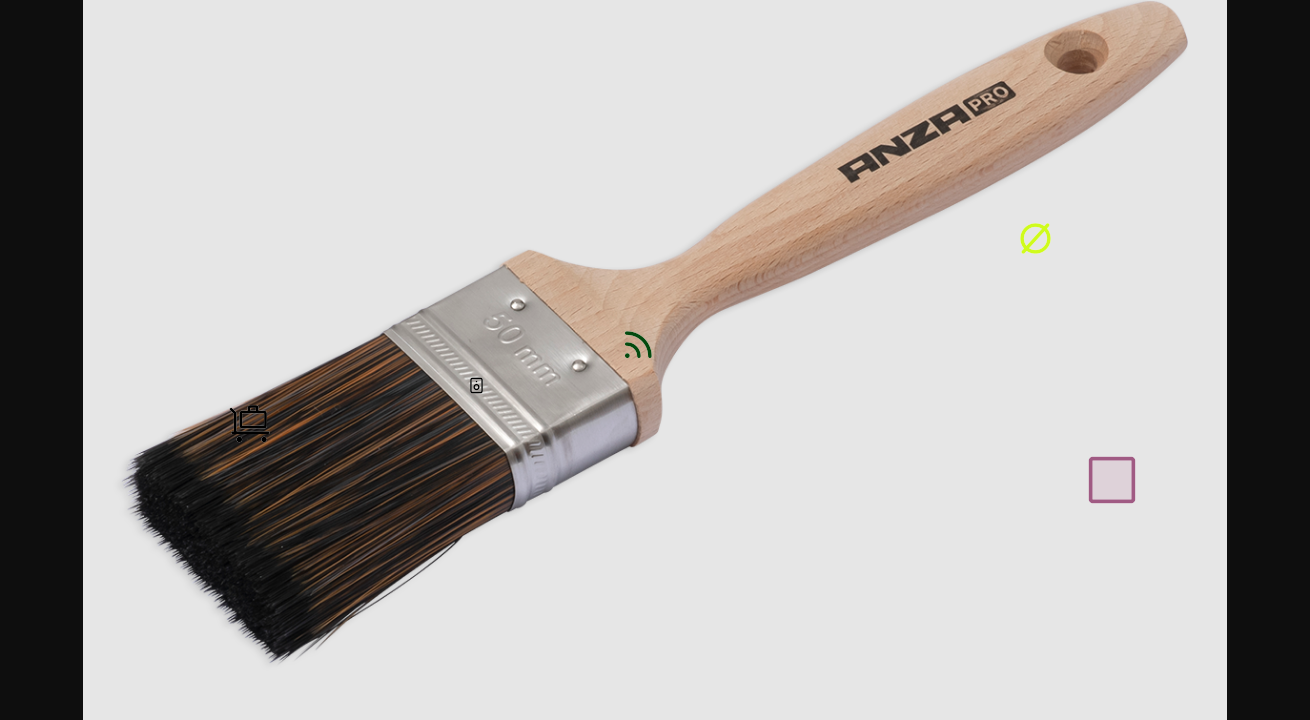  I want to click on indicates an empty or null value, so click(1035, 238).